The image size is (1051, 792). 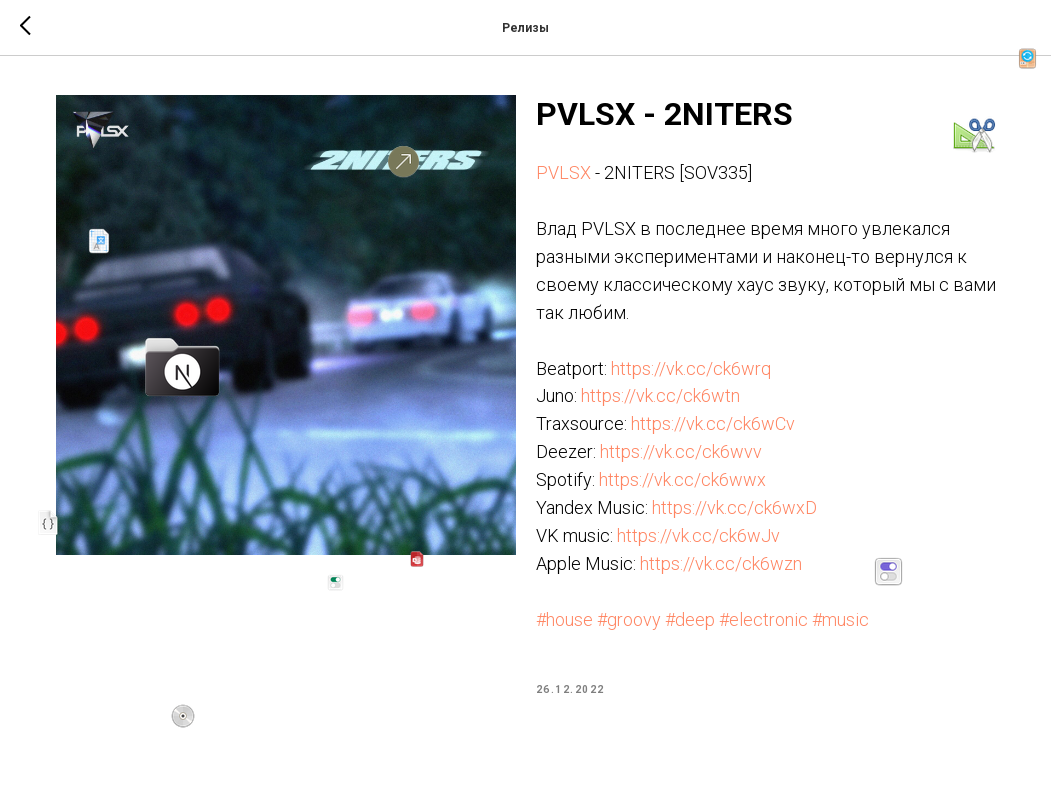 What do you see at coordinates (973, 132) in the screenshot?
I see `access utility and accessory applications` at bounding box center [973, 132].